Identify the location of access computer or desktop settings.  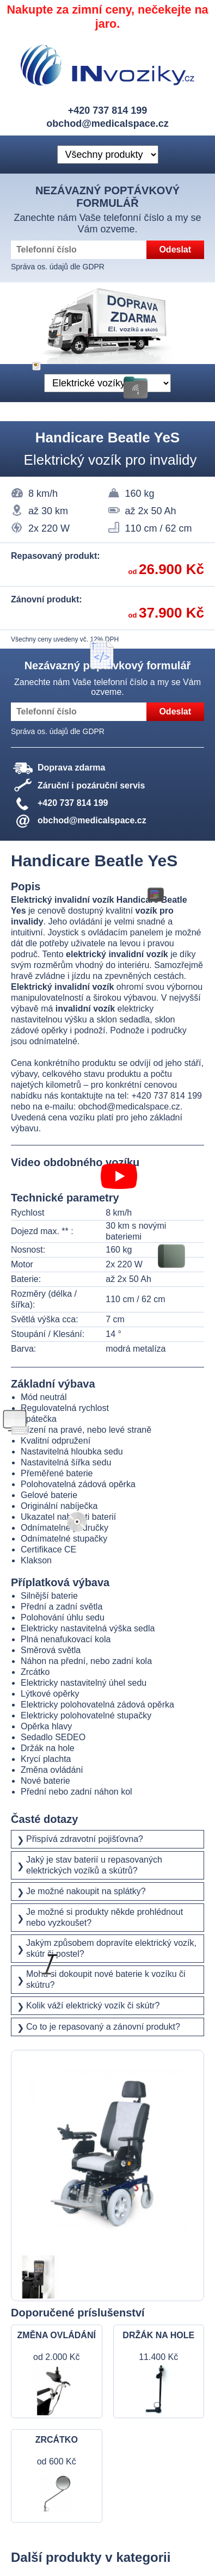
(15, 1422).